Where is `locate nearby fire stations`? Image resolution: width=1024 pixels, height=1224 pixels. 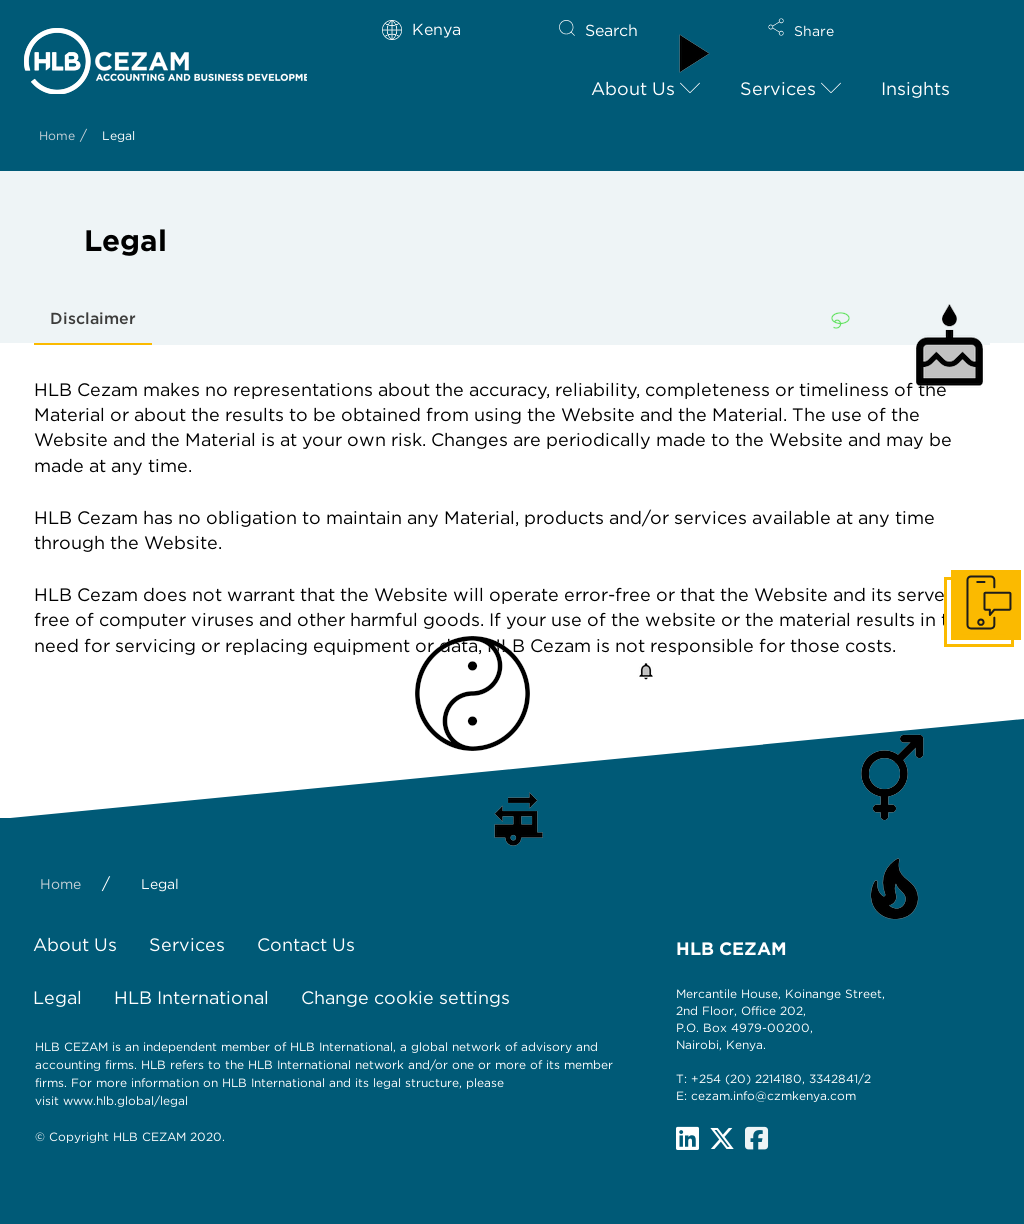 locate nearby fire stations is located at coordinates (894, 889).